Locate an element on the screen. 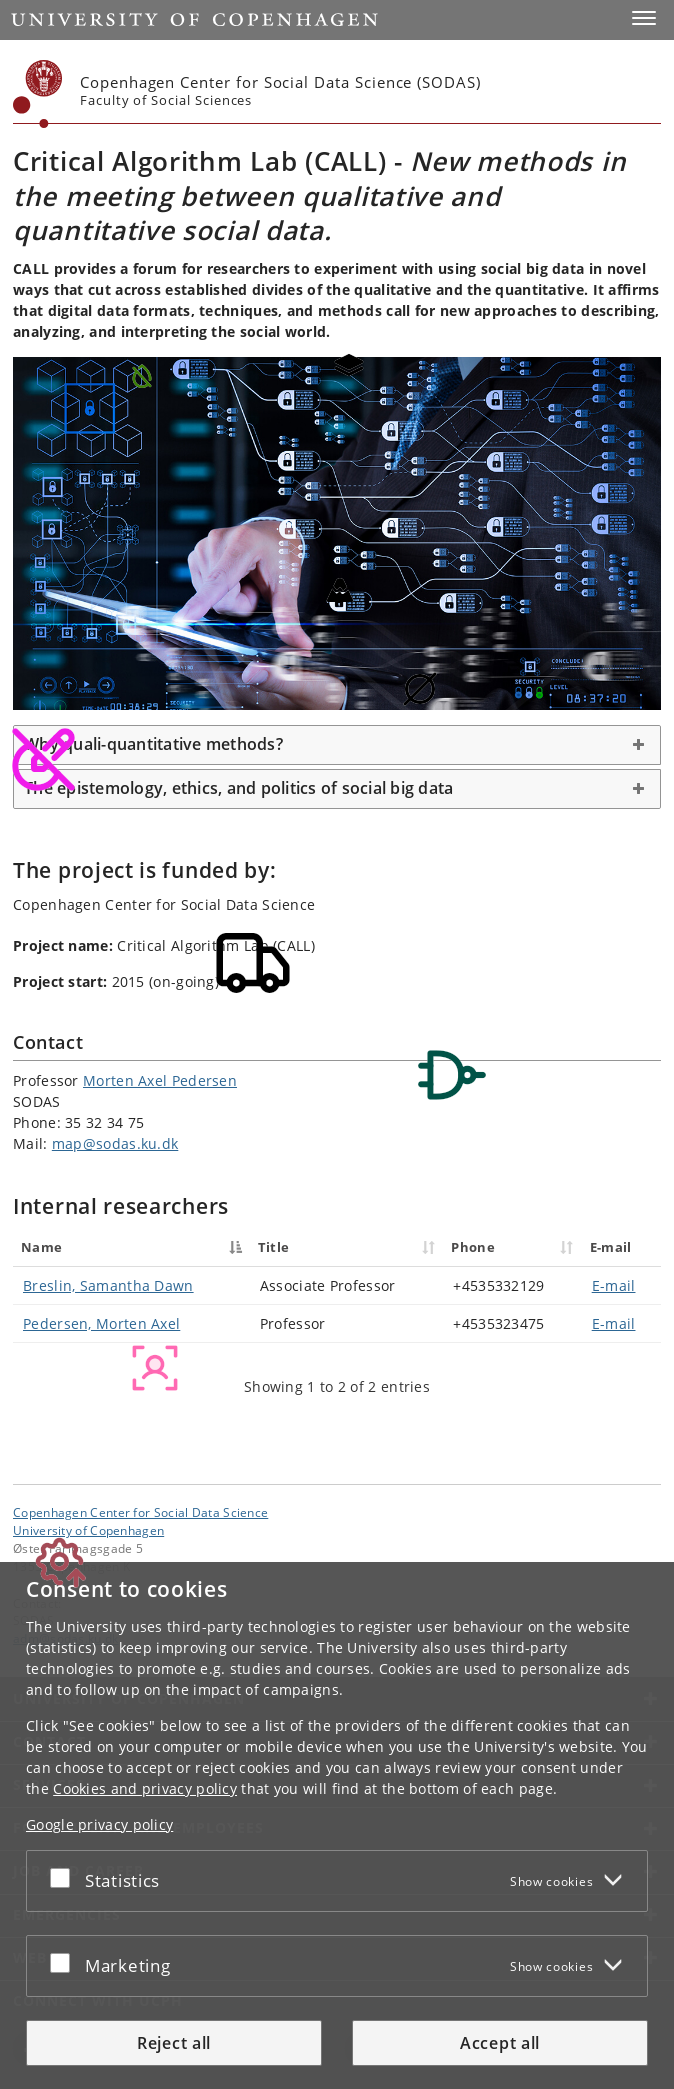 The height and width of the screenshot is (2089, 674). disable water or liquid detection is located at coordinates (142, 377).